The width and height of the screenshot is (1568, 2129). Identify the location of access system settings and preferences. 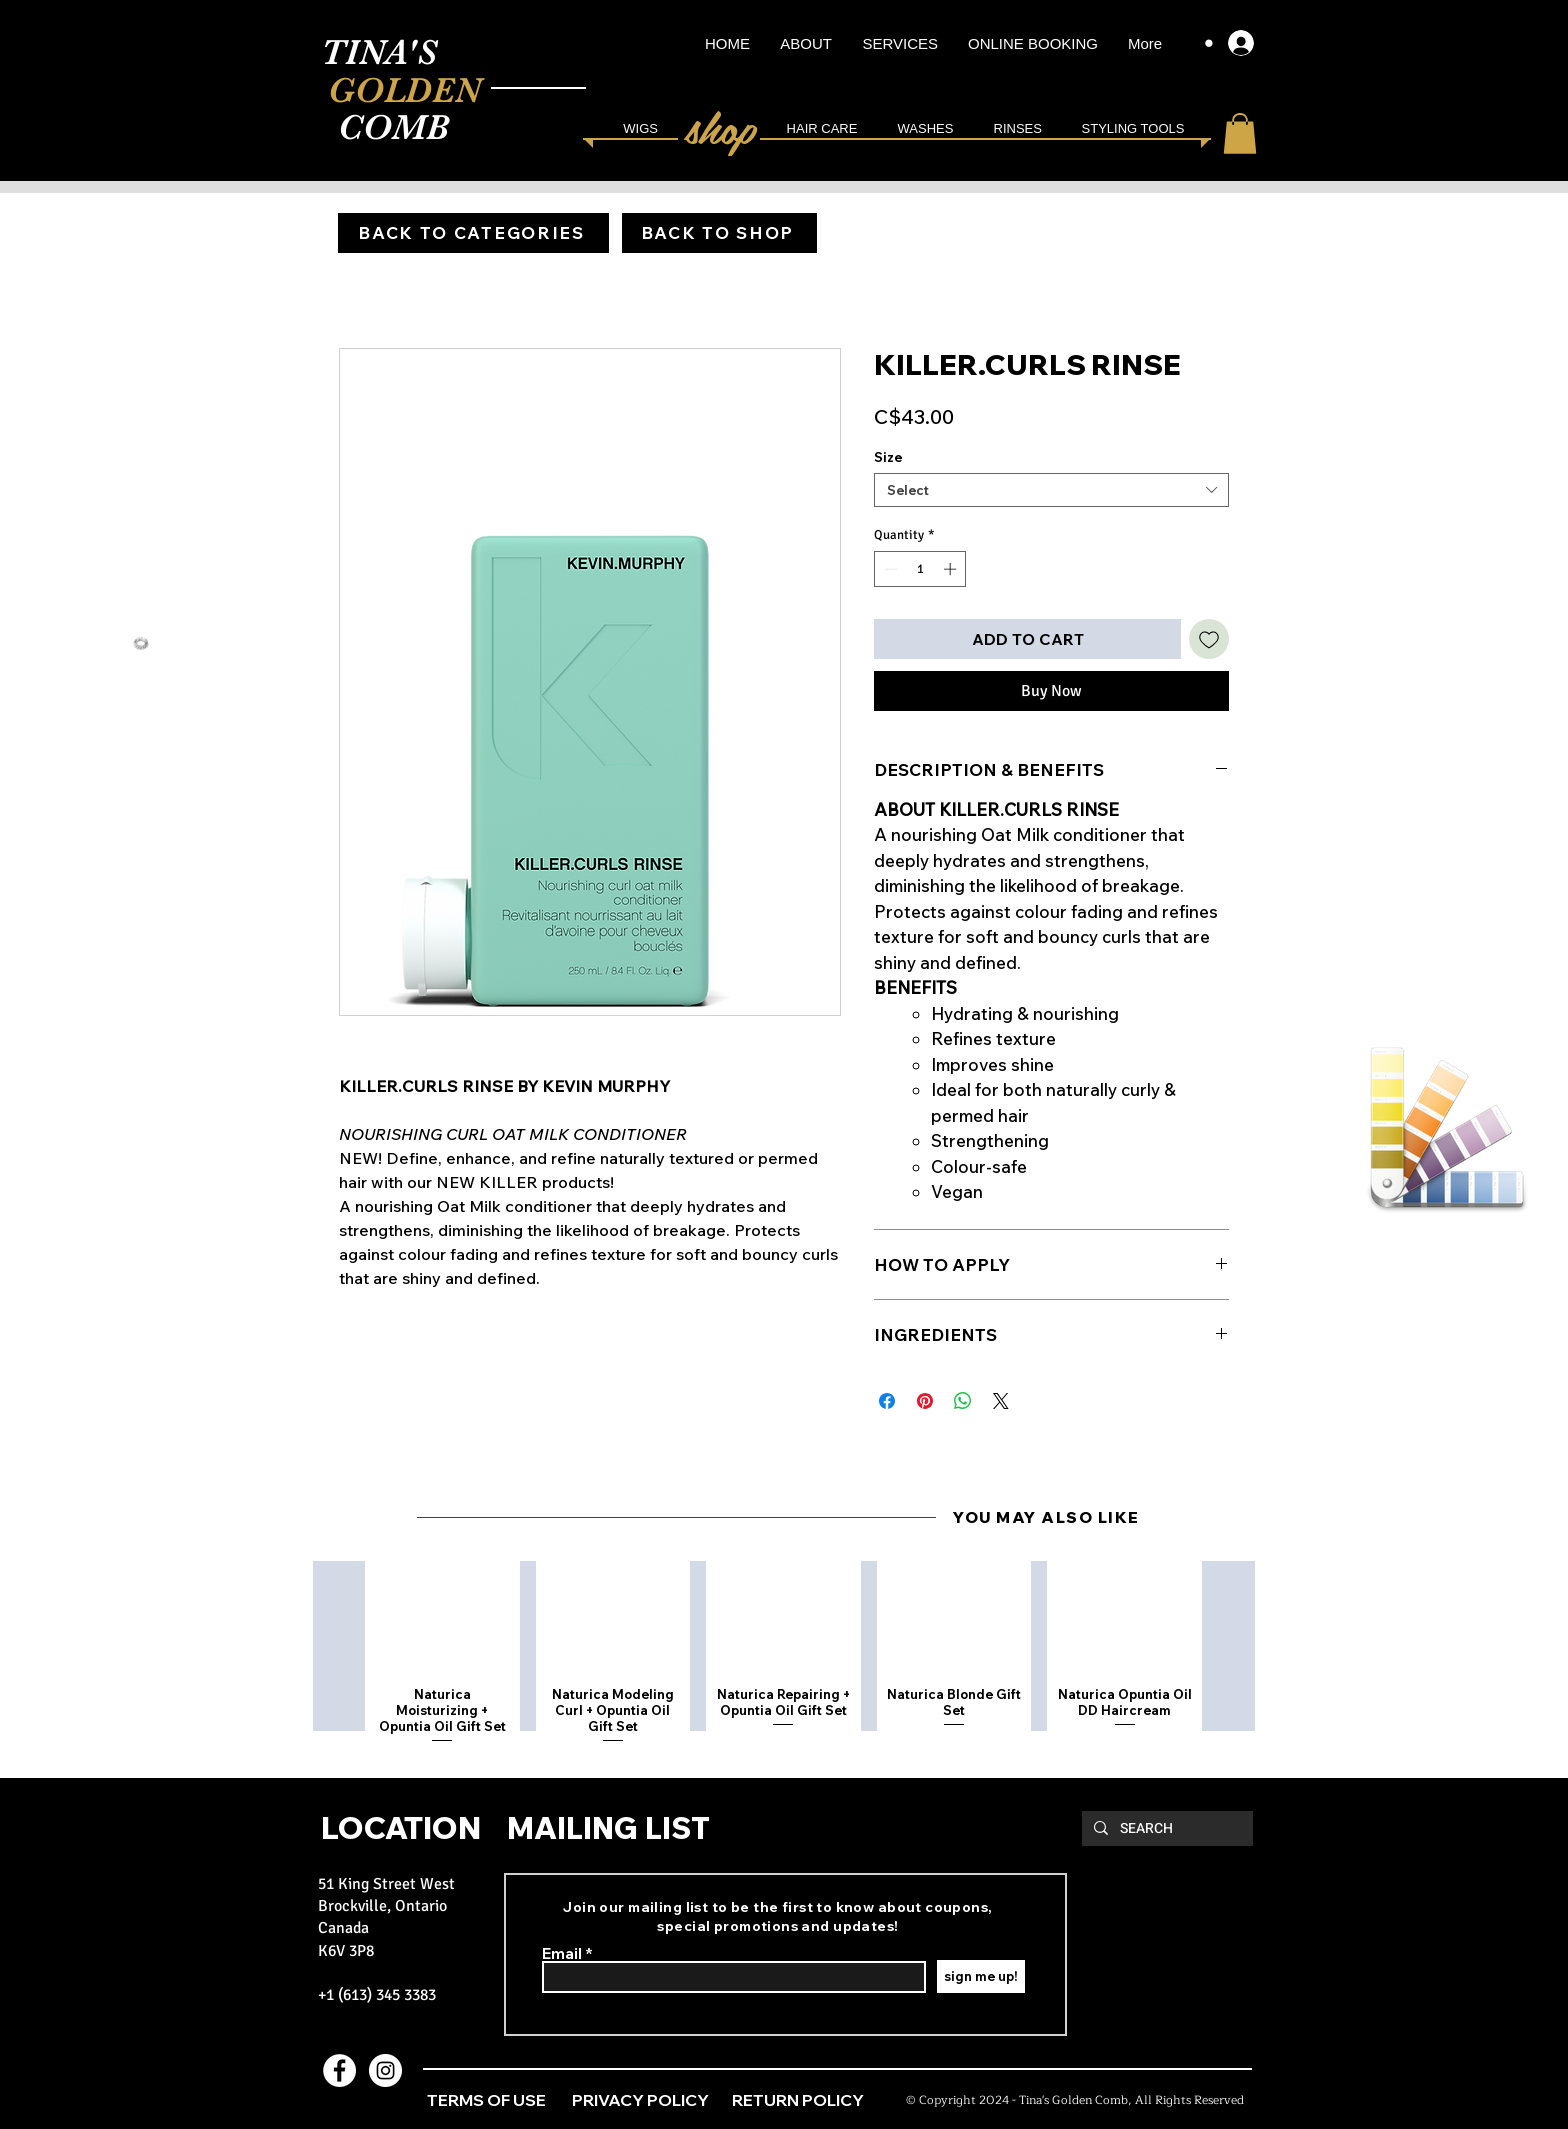
(141, 643).